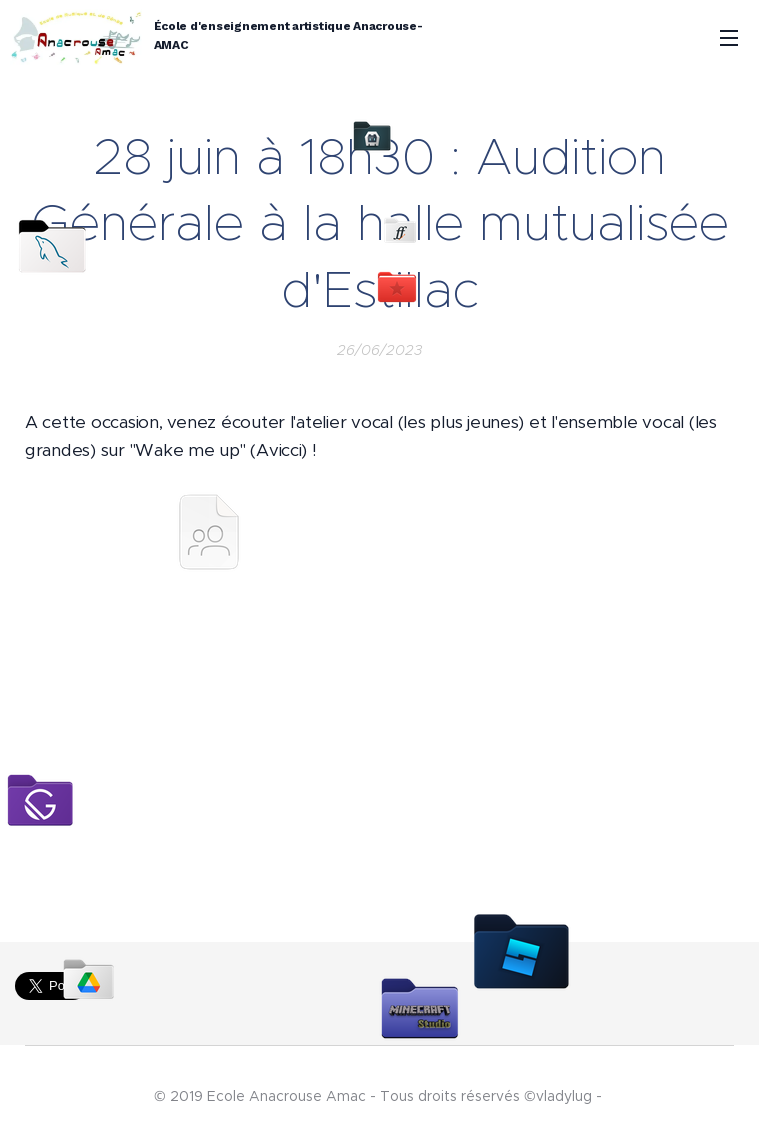  What do you see at coordinates (521, 954) in the screenshot?
I see `open Roblox Studio project files` at bounding box center [521, 954].